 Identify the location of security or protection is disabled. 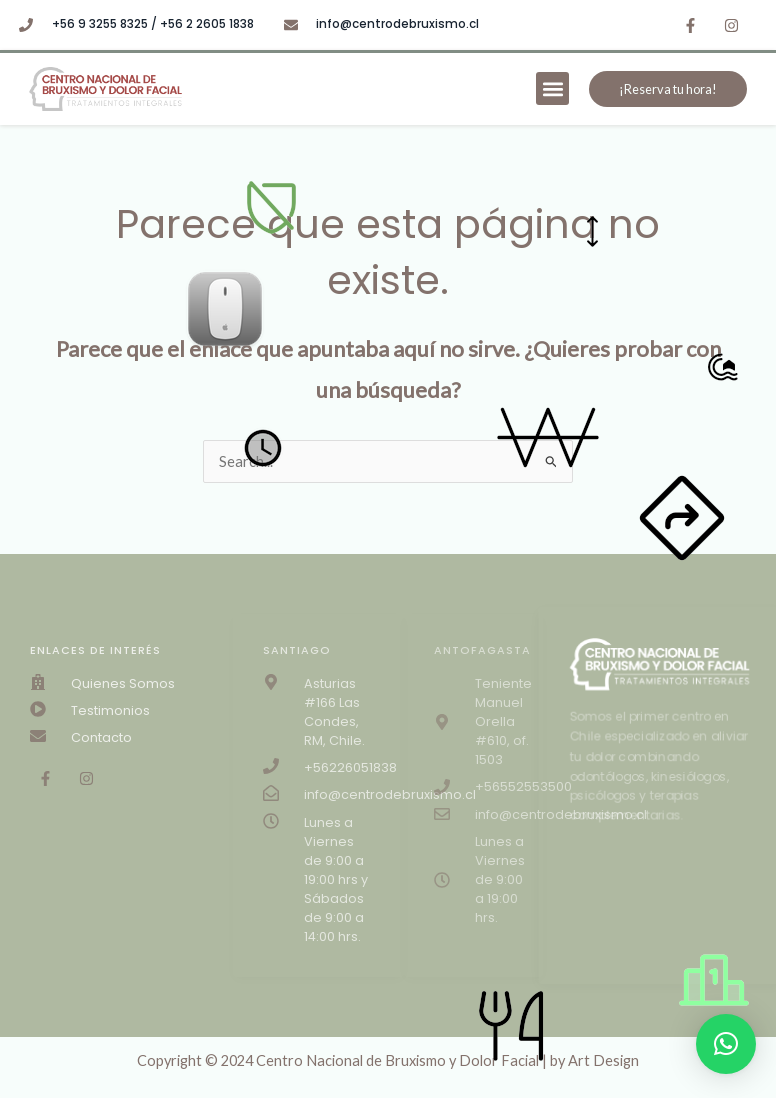
(271, 205).